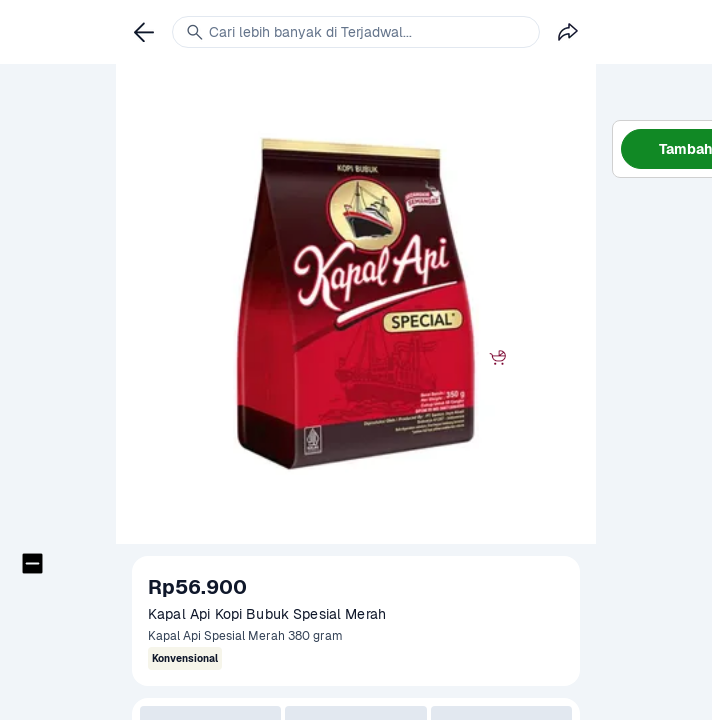 The height and width of the screenshot is (720, 712). I want to click on decrease quantity or value, so click(32, 563).